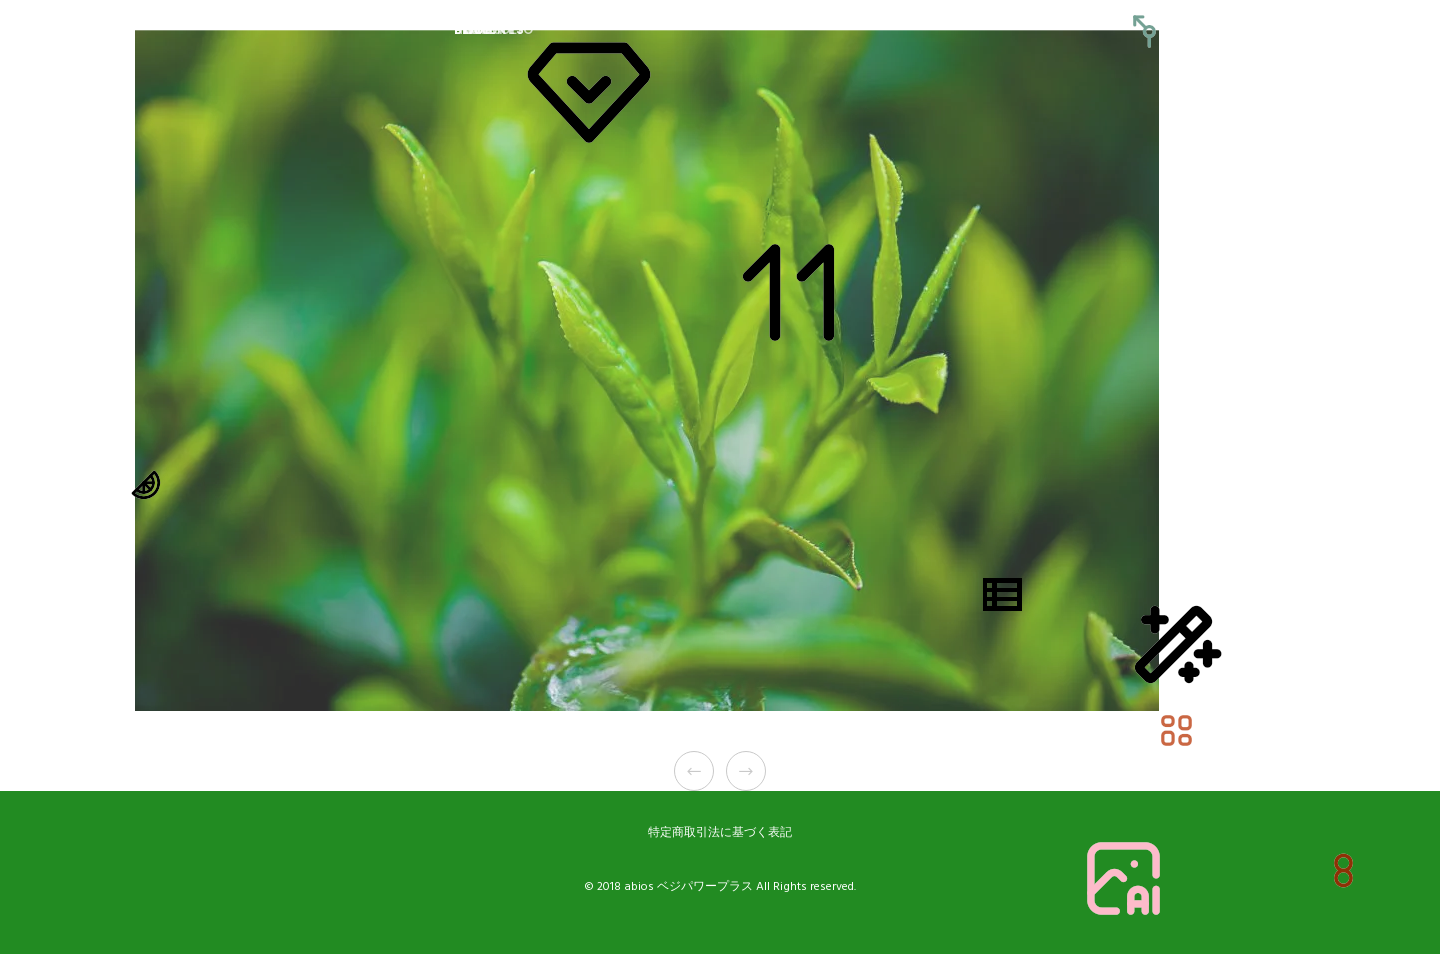  I want to click on open my oppo account or services, so click(589, 87).